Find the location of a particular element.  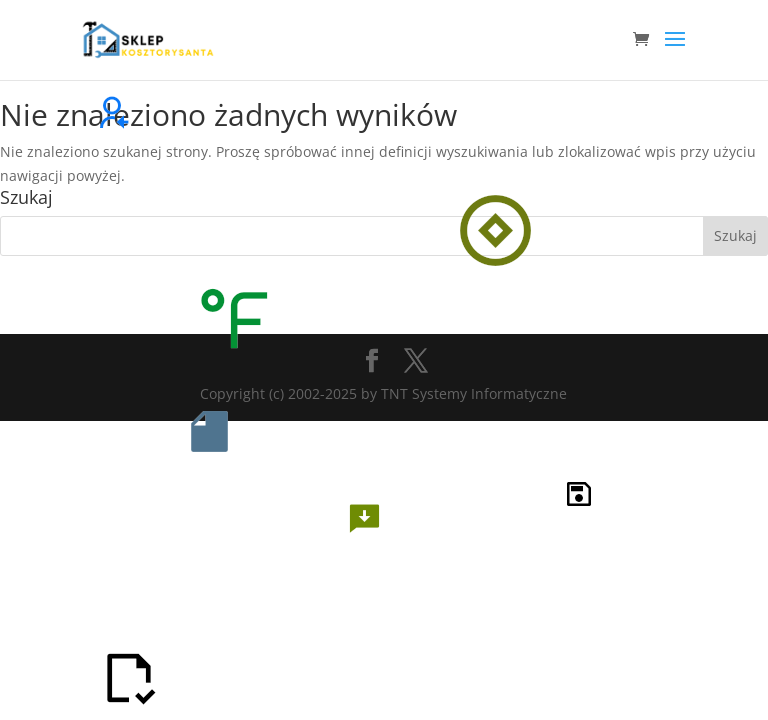

view in-app currency or coin balance is located at coordinates (495, 230).